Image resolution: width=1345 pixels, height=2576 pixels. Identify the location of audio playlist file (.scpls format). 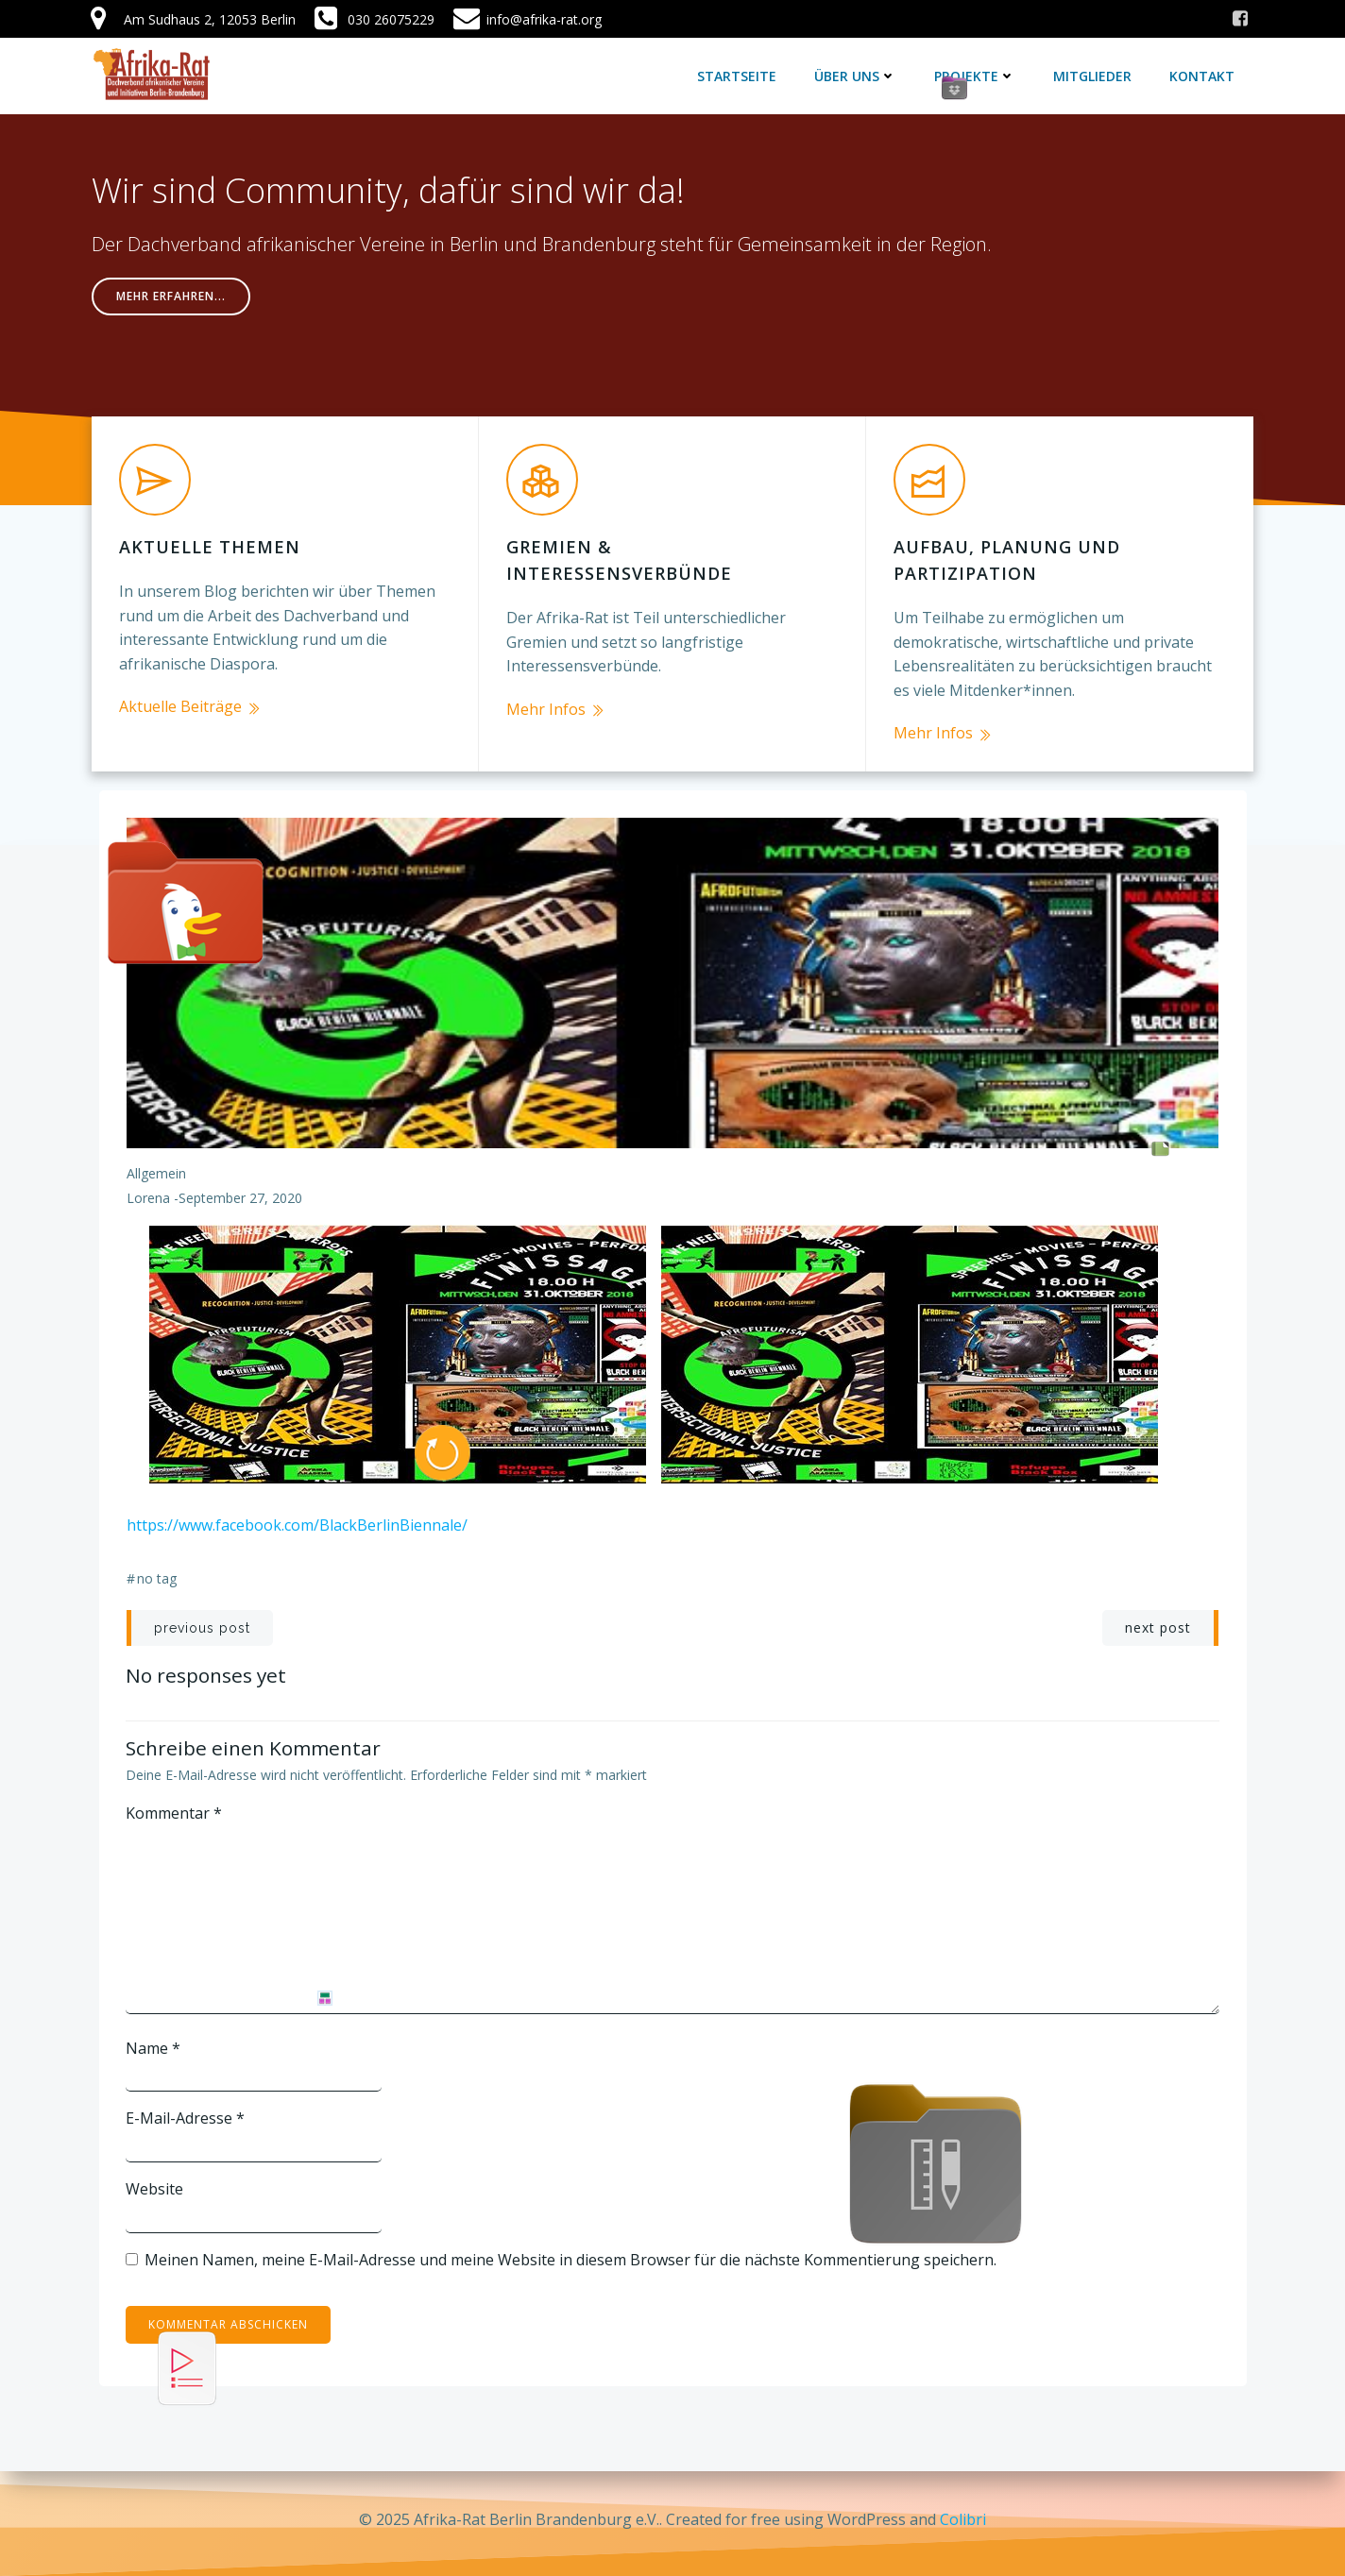
(187, 2368).